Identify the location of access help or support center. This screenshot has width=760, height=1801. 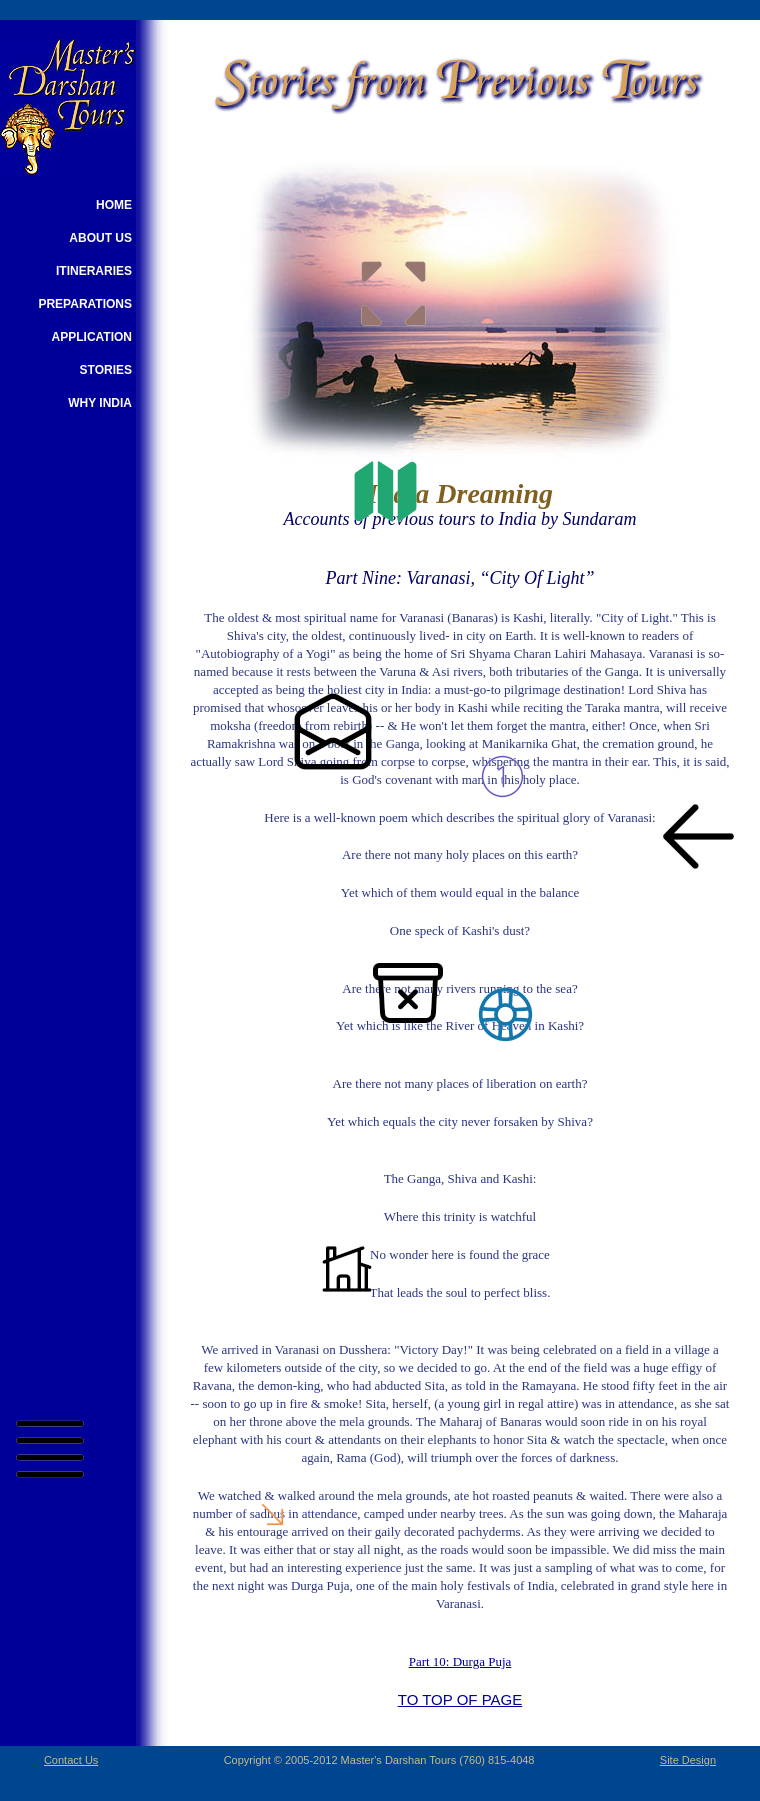
(505, 1014).